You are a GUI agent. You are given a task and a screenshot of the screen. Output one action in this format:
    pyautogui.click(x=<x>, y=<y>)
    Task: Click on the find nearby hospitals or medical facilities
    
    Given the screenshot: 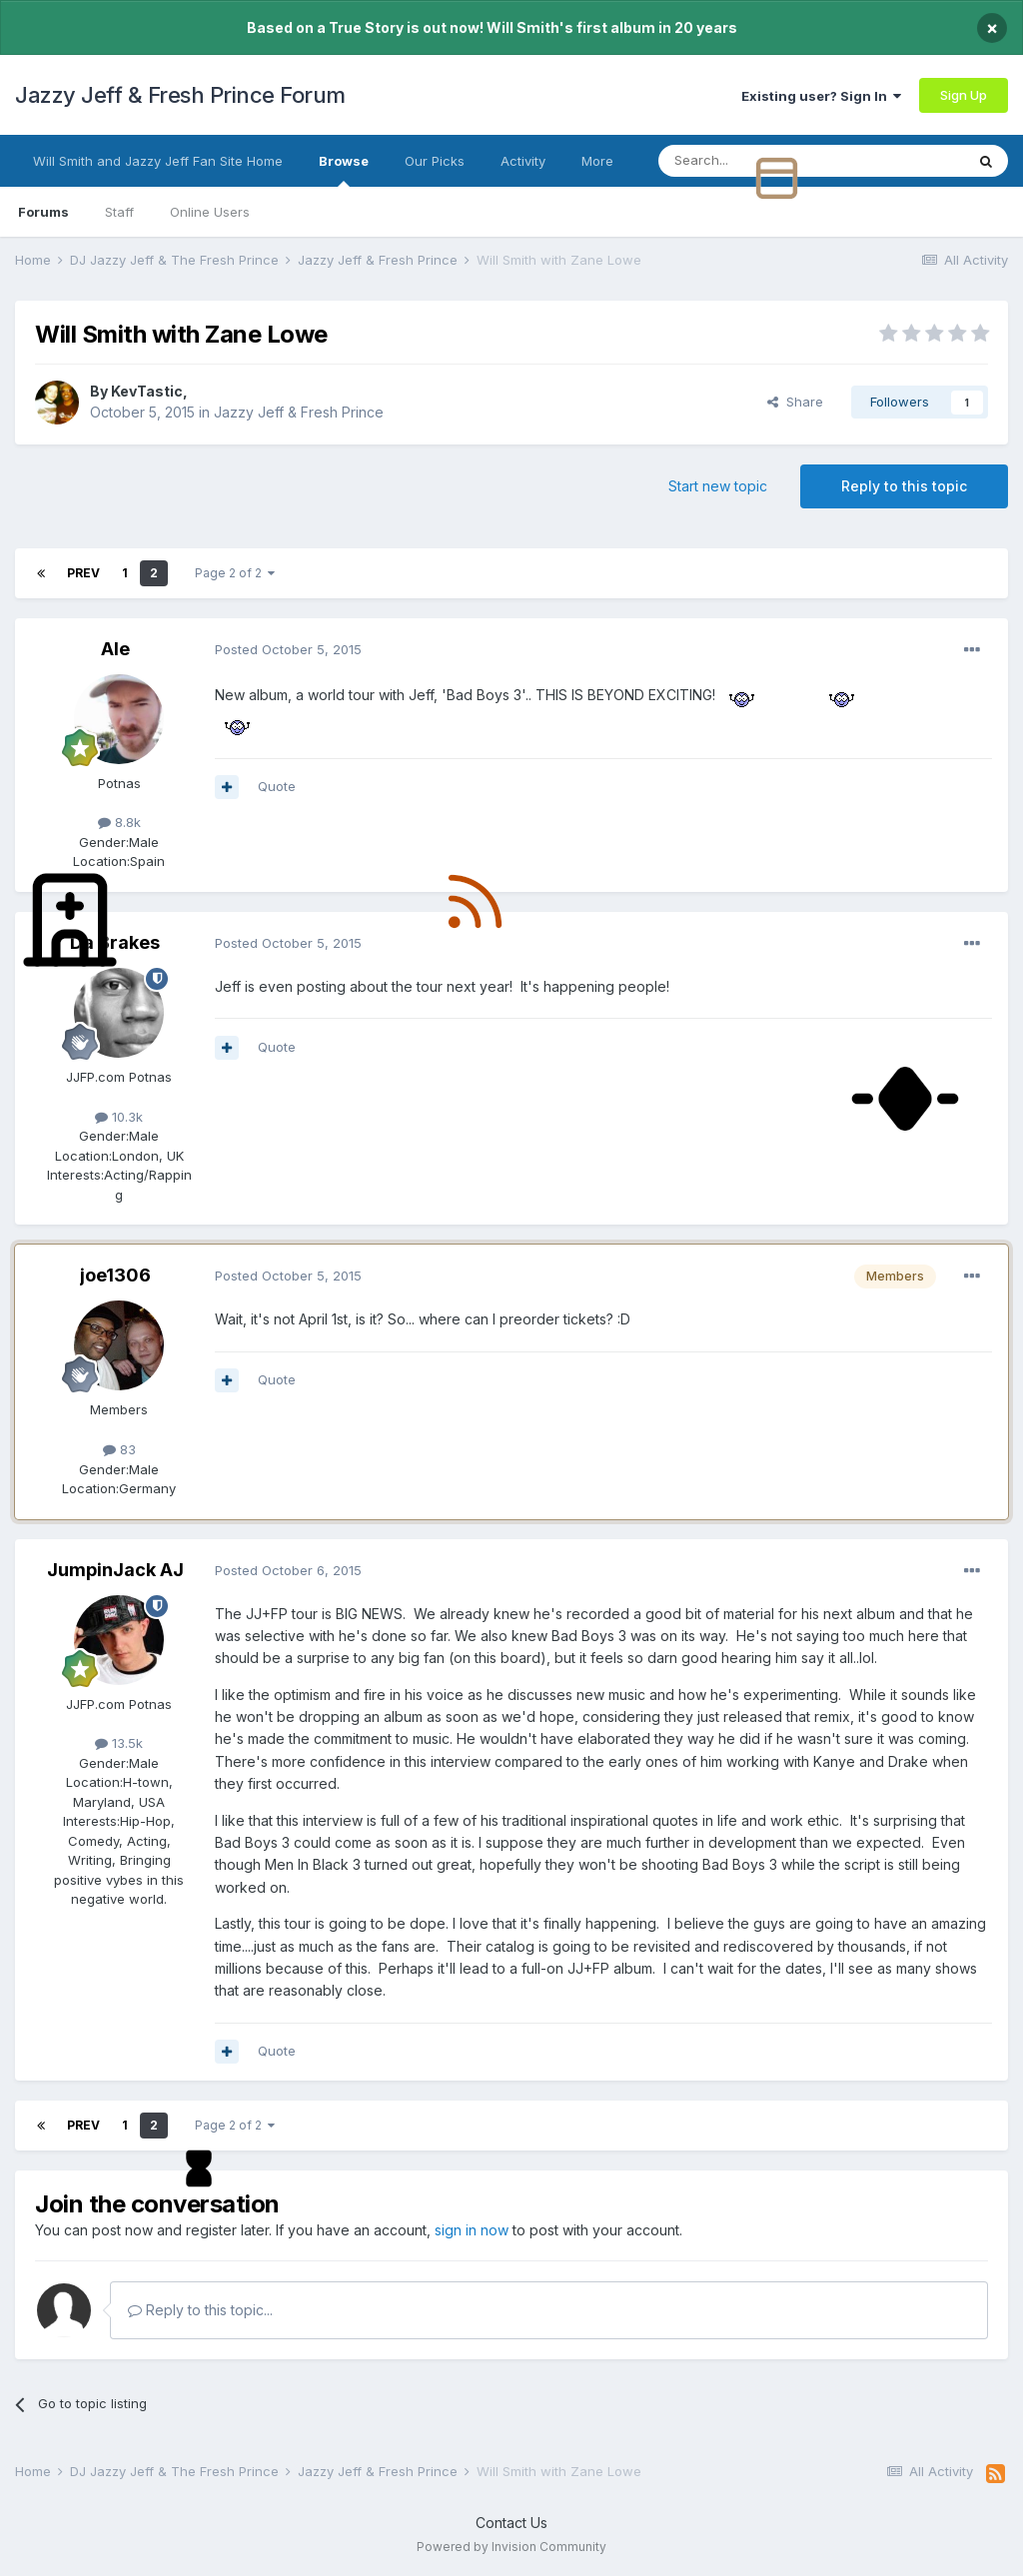 What is the action you would take?
    pyautogui.click(x=70, y=920)
    